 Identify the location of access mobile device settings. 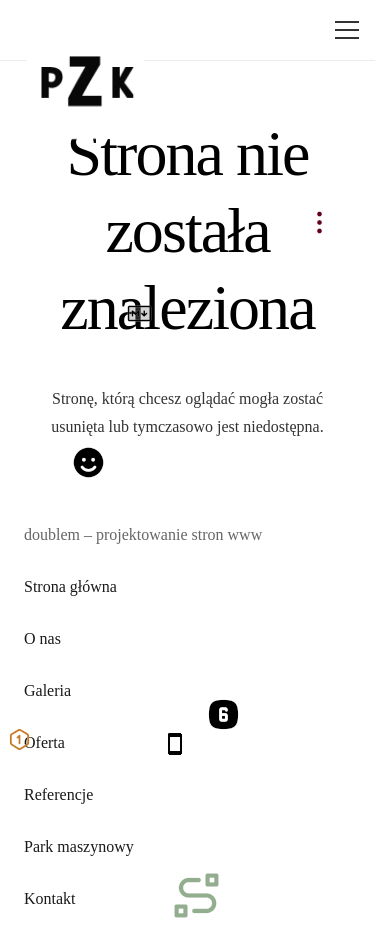
(175, 744).